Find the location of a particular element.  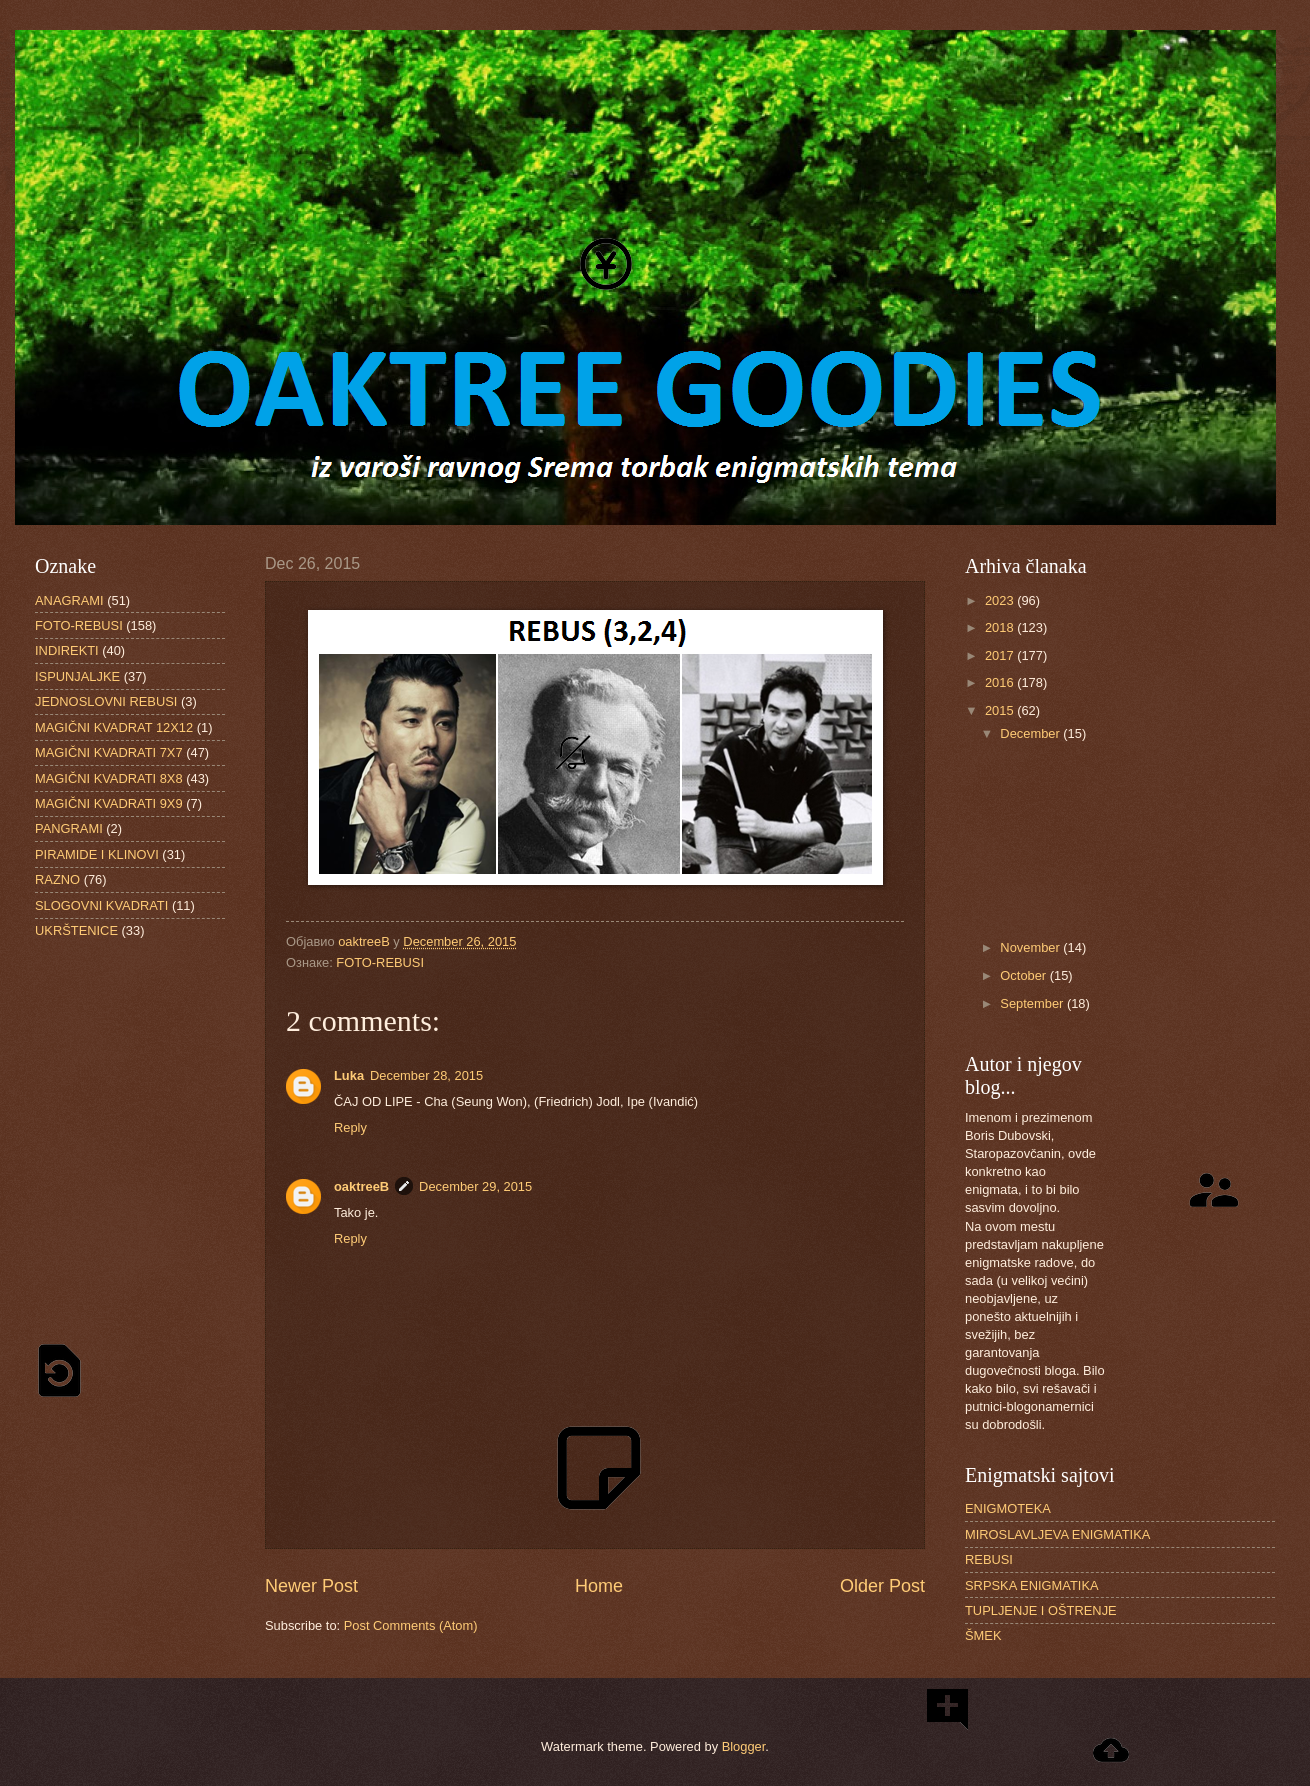

mute notifications is located at coordinates (572, 753).